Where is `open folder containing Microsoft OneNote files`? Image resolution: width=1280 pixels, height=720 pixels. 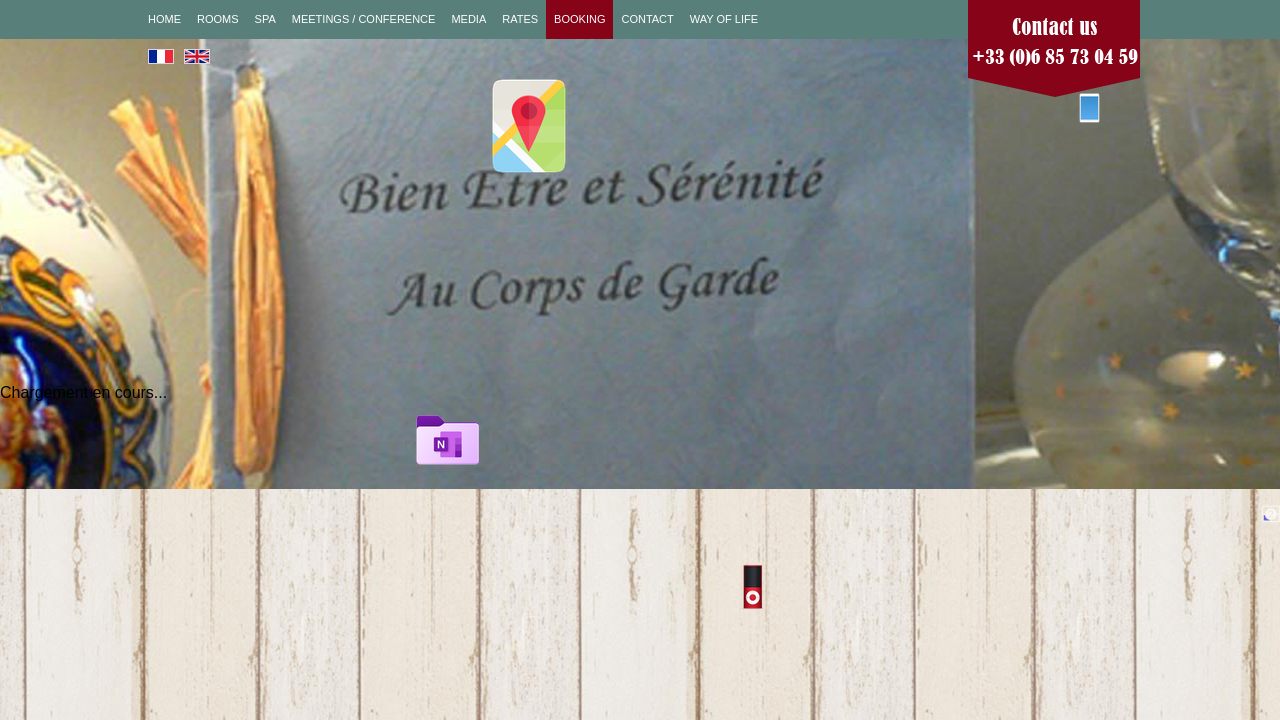
open folder containing Microsoft OneNote files is located at coordinates (447, 441).